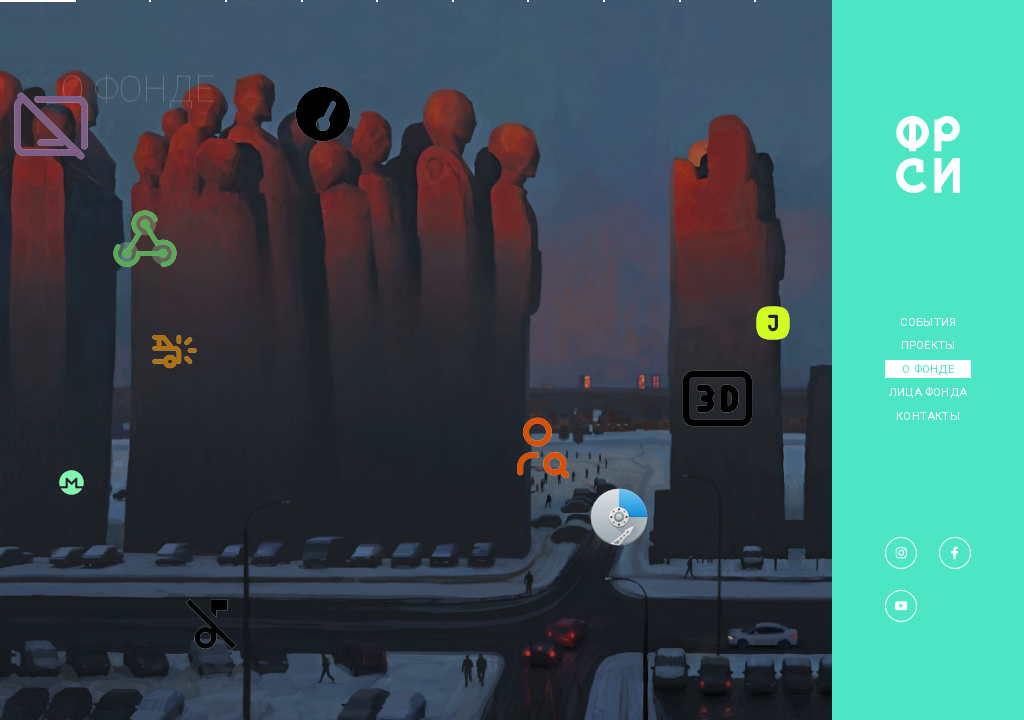 The image size is (1024, 720). What do you see at coordinates (619, 517) in the screenshot?
I see `access disk partition settings` at bounding box center [619, 517].